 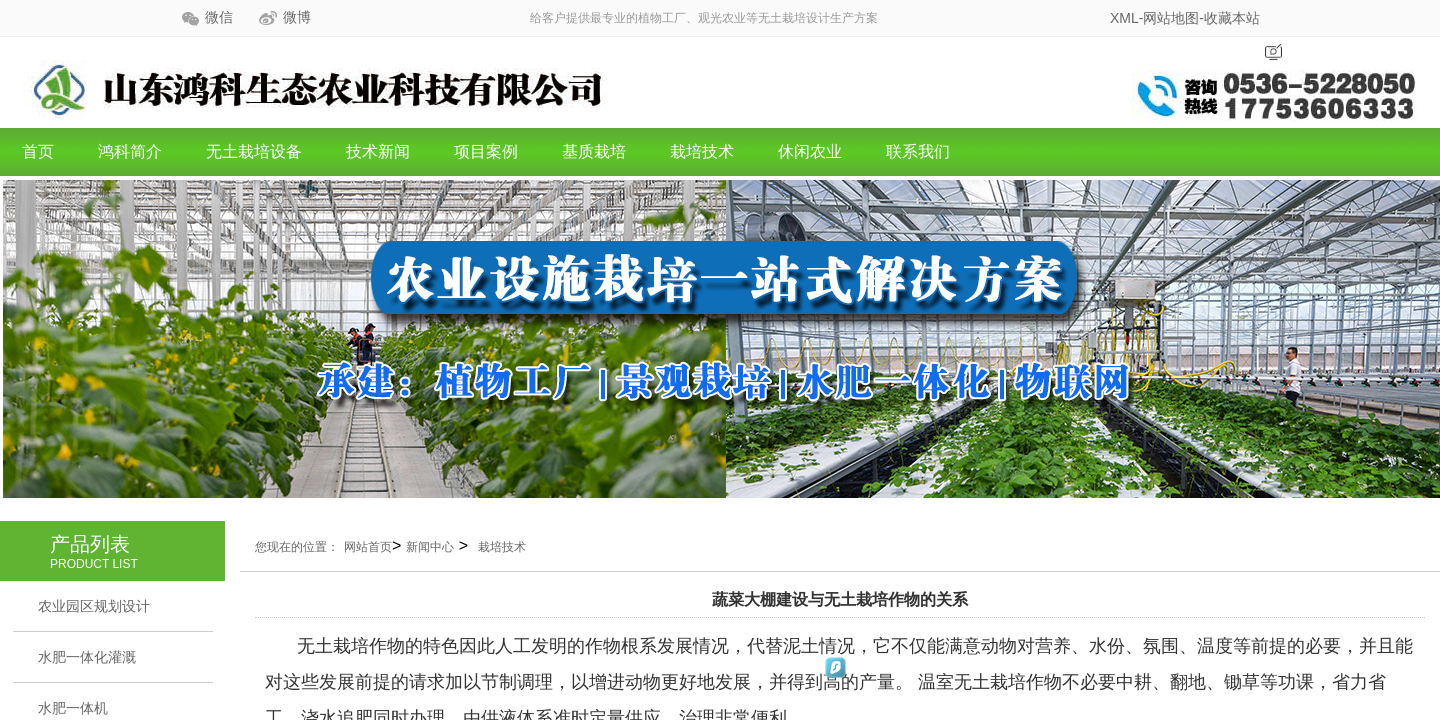 I want to click on open surfshark vpn app, so click(x=835, y=667).